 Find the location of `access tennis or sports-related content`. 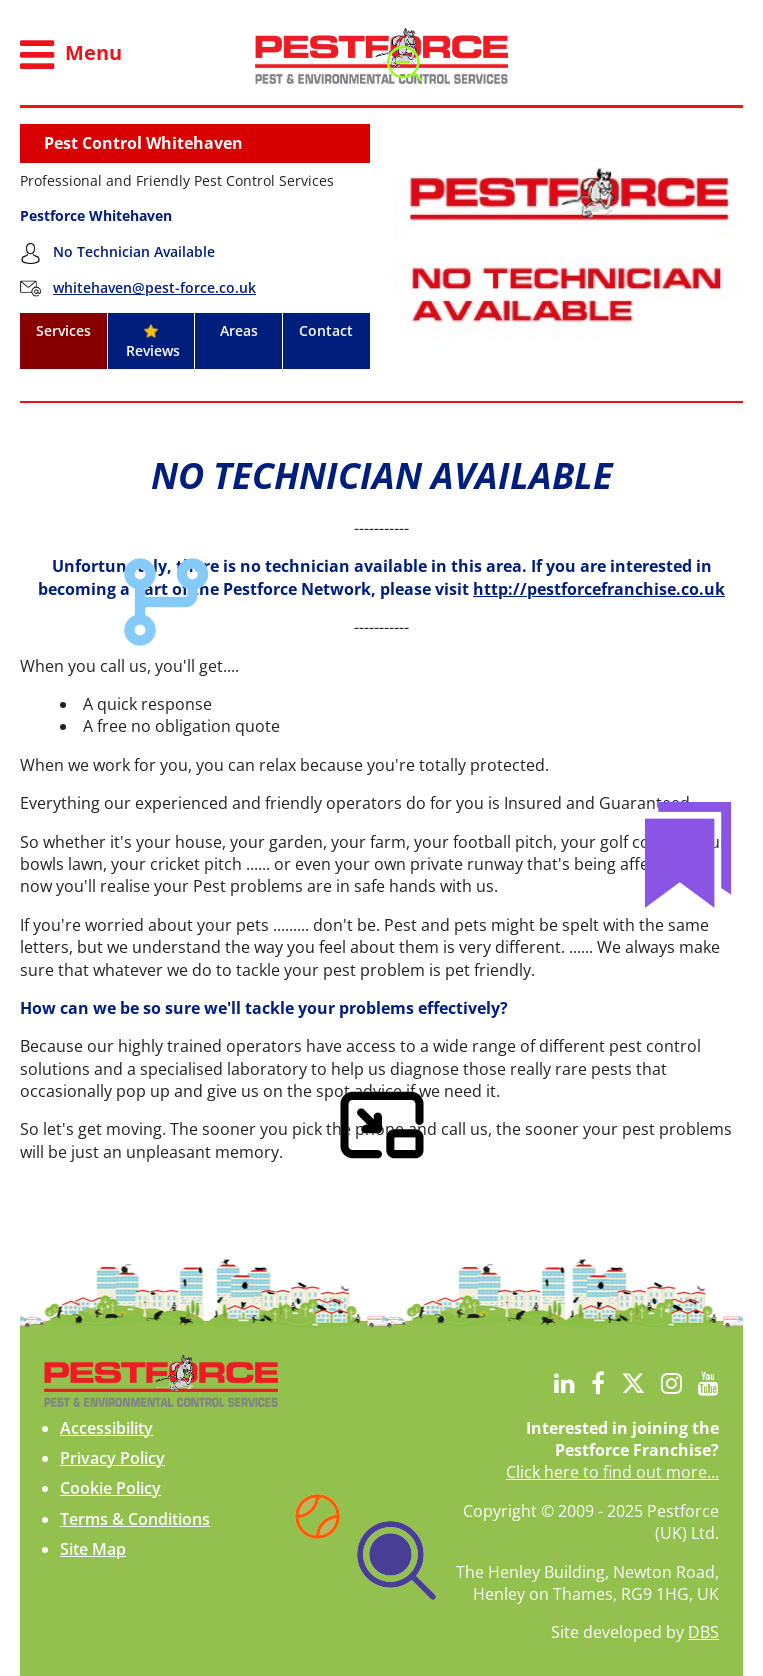

access tennis or sports-related content is located at coordinates (317, 1516).